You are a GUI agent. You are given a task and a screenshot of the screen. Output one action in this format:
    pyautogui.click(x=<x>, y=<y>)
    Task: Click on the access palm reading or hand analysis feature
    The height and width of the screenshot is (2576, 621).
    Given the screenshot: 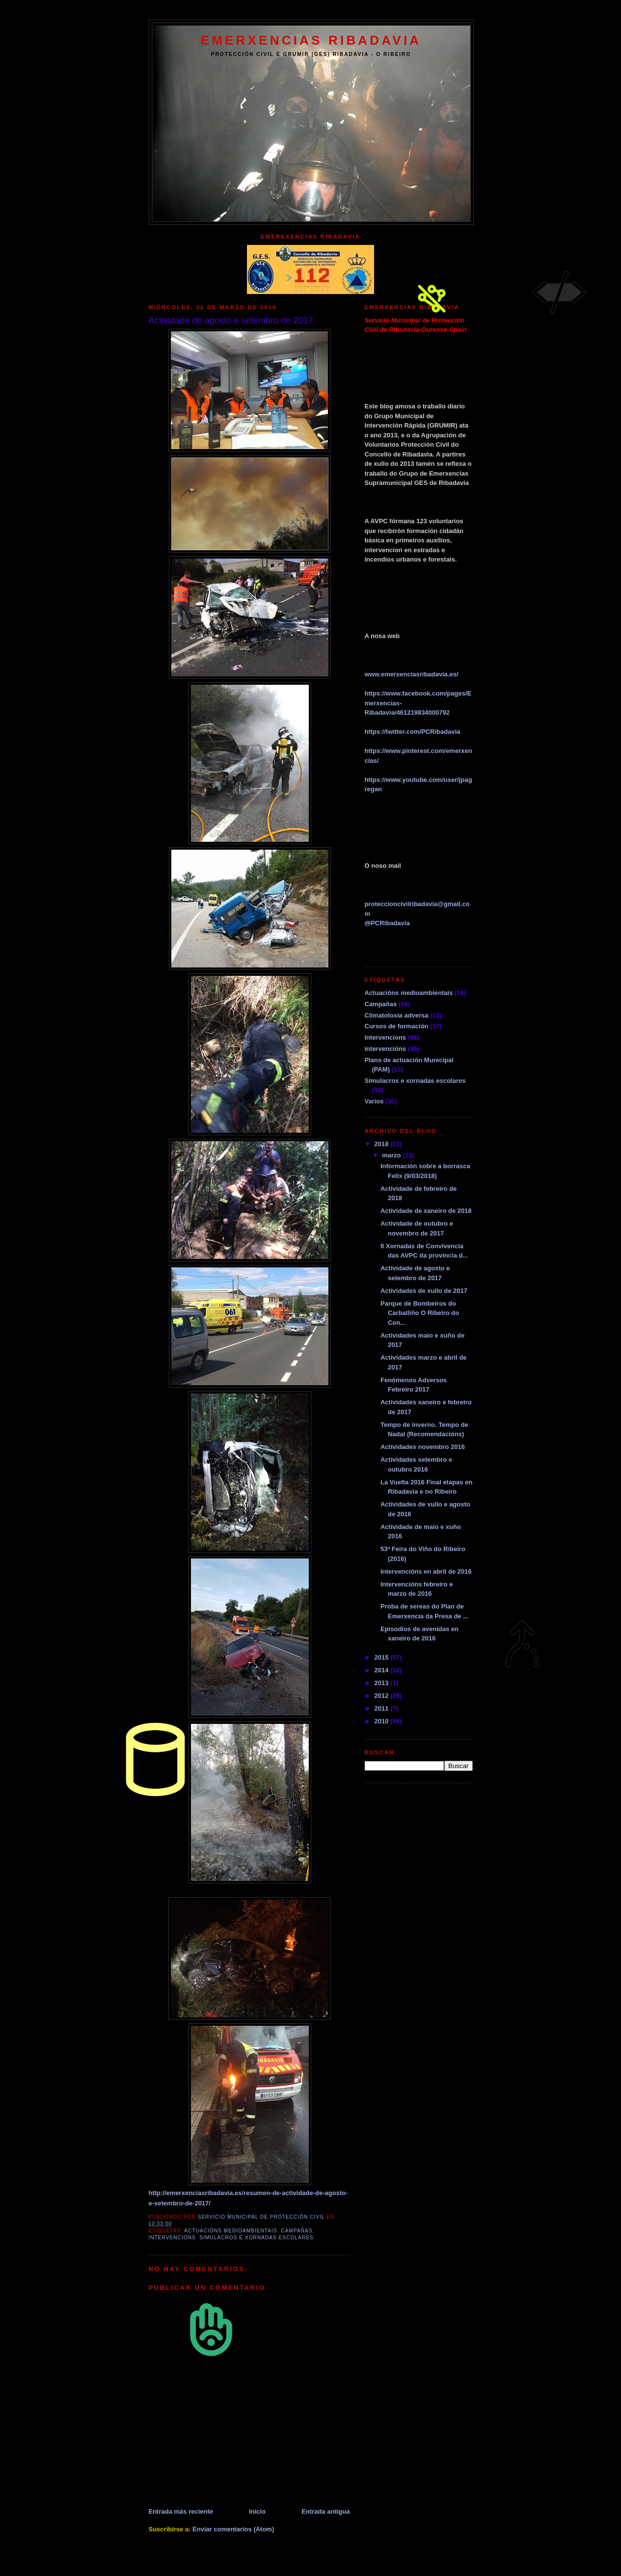 What is the action you would take?
    pyautogui.click(x=211, y=2330)
    